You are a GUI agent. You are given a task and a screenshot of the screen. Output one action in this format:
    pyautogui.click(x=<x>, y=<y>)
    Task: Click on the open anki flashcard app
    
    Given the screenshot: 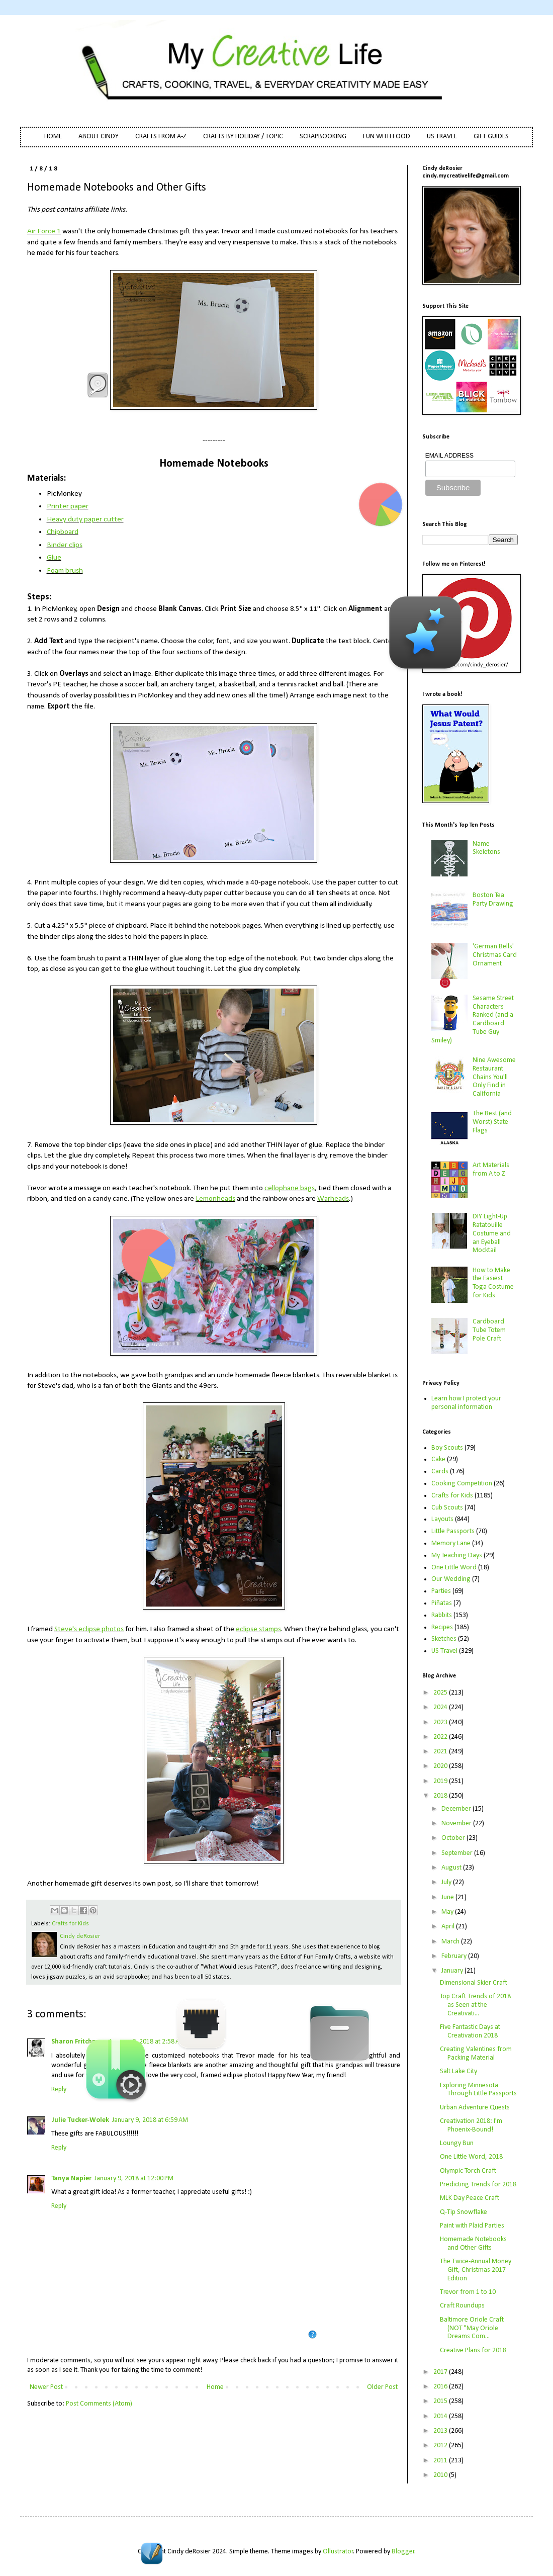 What is the action you would take?
    pyautogui.click(x=425, y=633)
    